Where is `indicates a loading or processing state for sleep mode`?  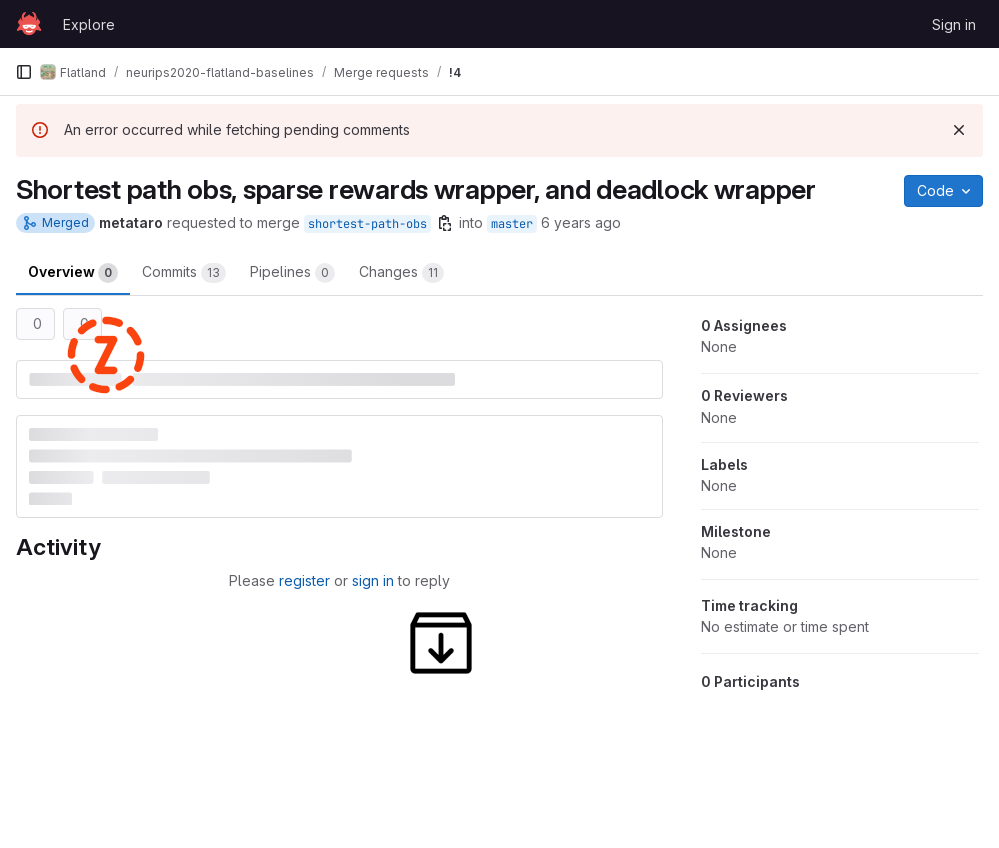
indicates a loading or processing state for sleep mode is located at coordinates (106, 355).